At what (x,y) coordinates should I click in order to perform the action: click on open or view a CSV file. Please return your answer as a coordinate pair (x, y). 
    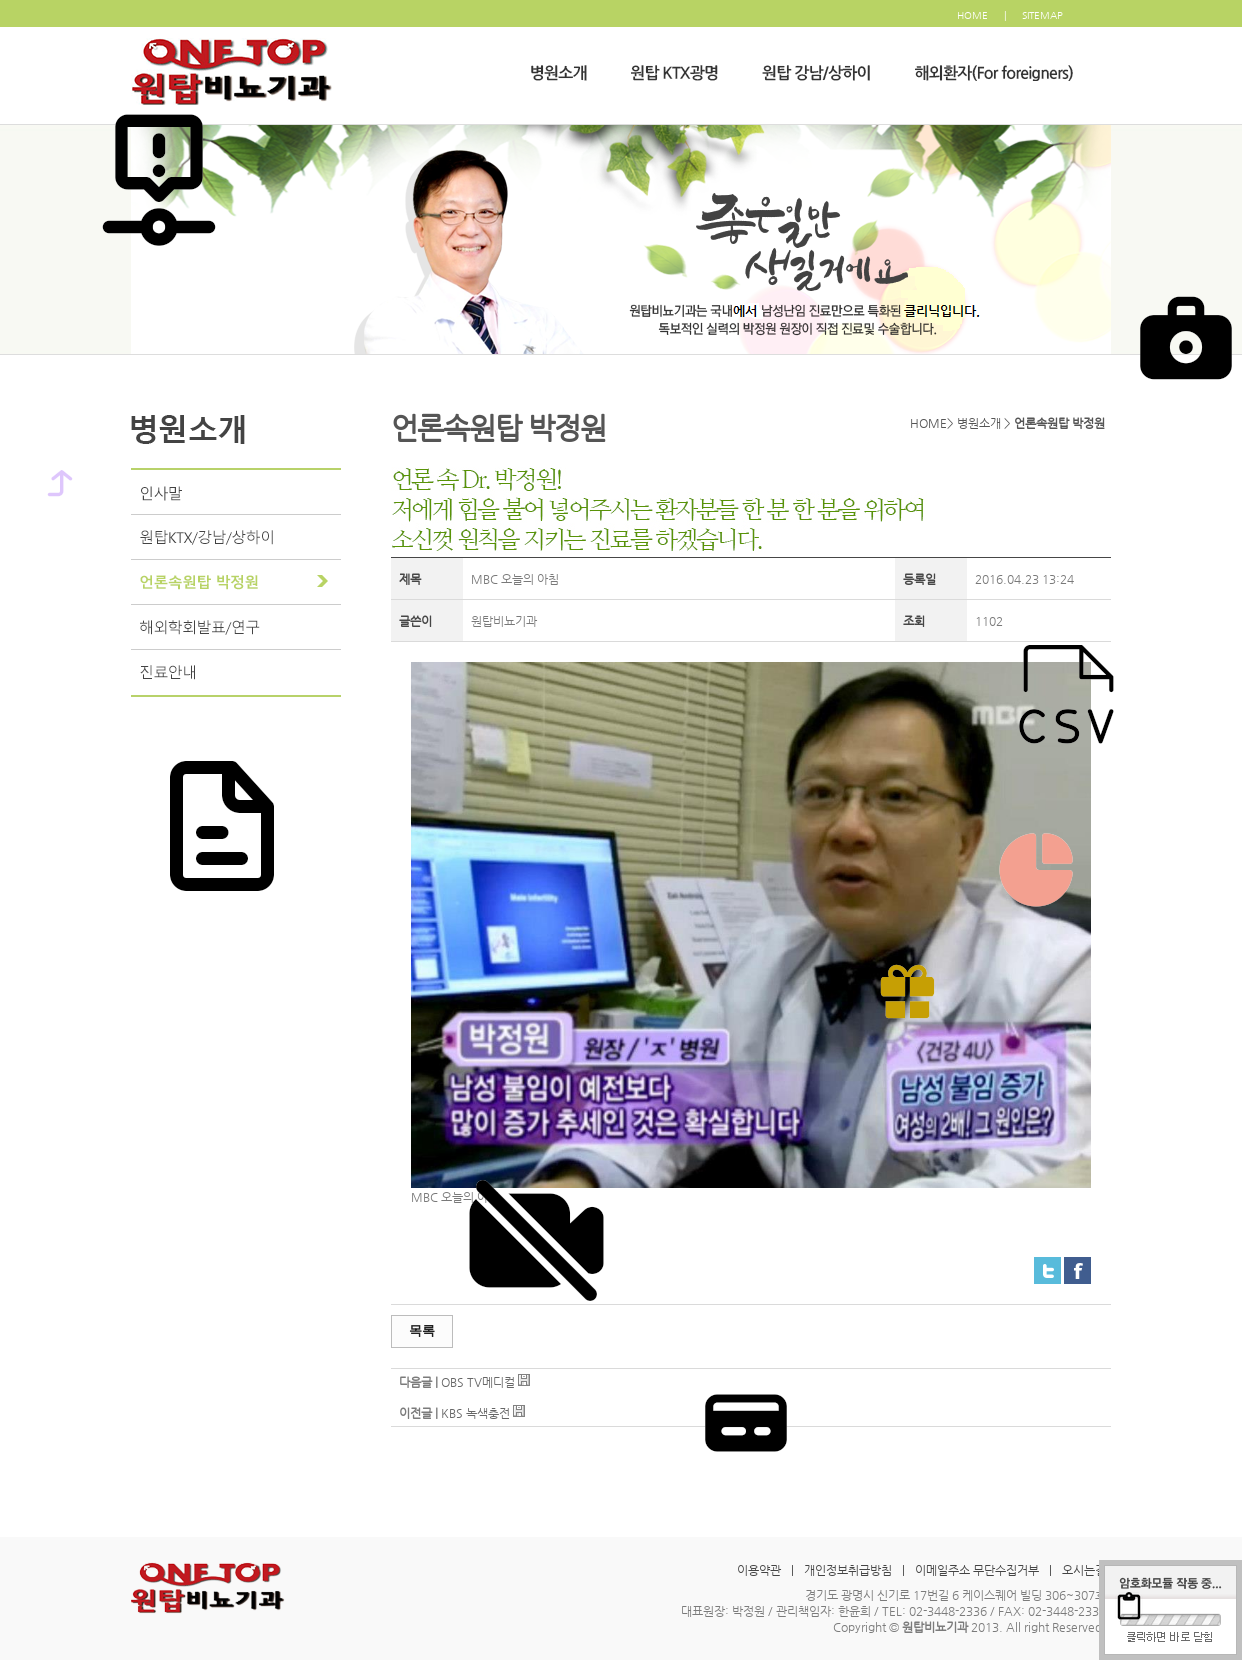
    Looking at the image, I should click on (1068, 698).